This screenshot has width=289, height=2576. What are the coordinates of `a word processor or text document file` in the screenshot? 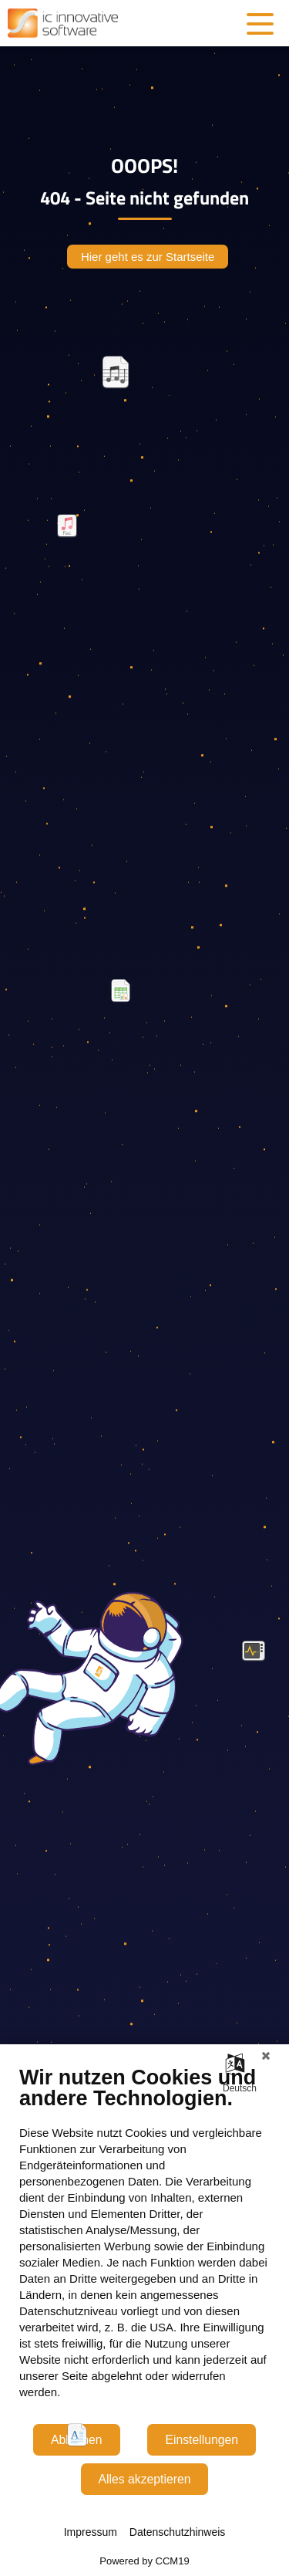 It's located at (77, 2435).